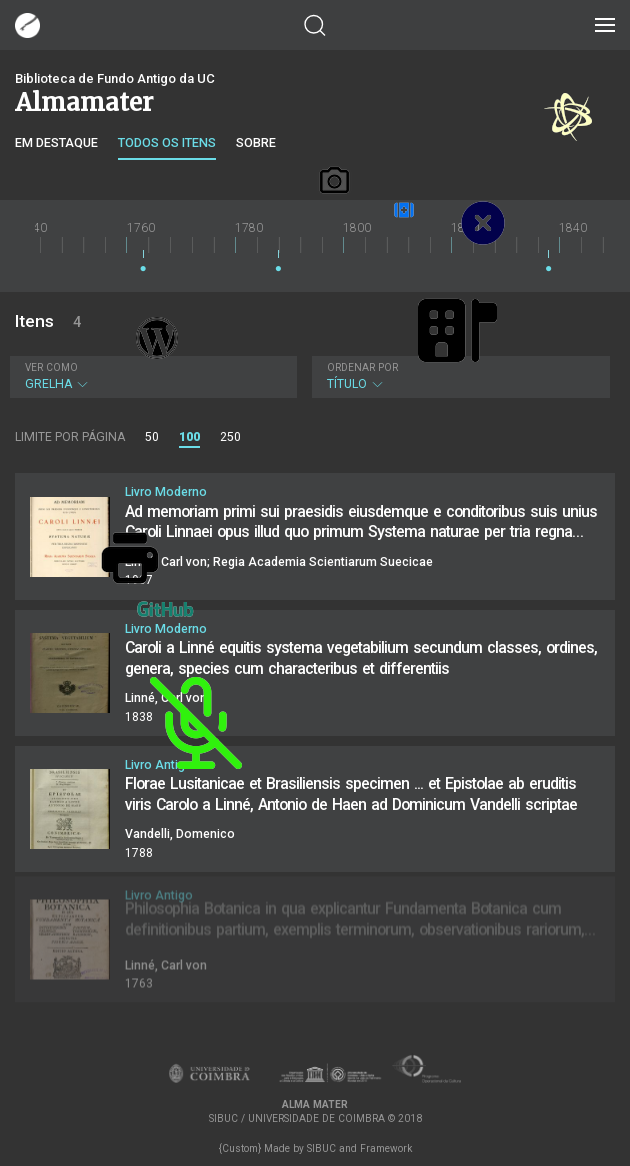 The image size is (630, 1166). I want to click on link to GitHub repository, so click(165, 609).